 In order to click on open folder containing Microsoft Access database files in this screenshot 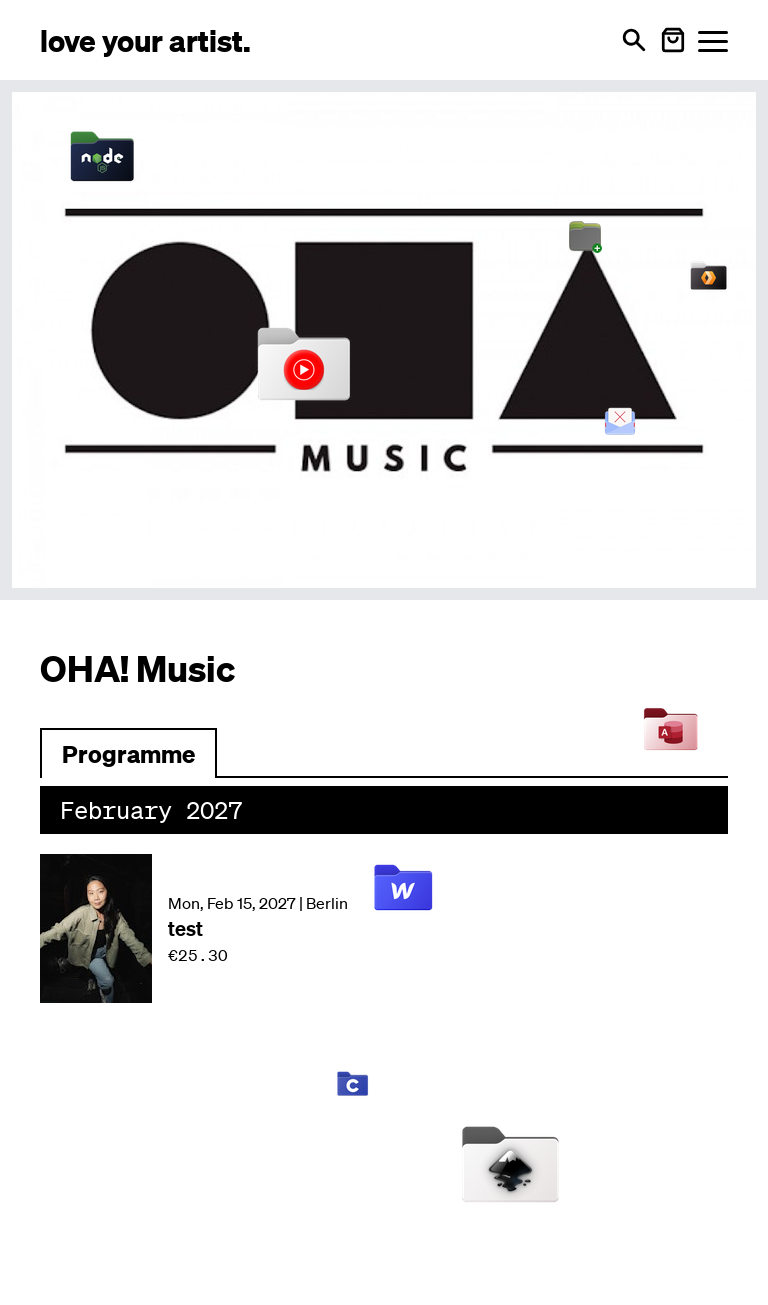, I will do `click(670, 730)`.